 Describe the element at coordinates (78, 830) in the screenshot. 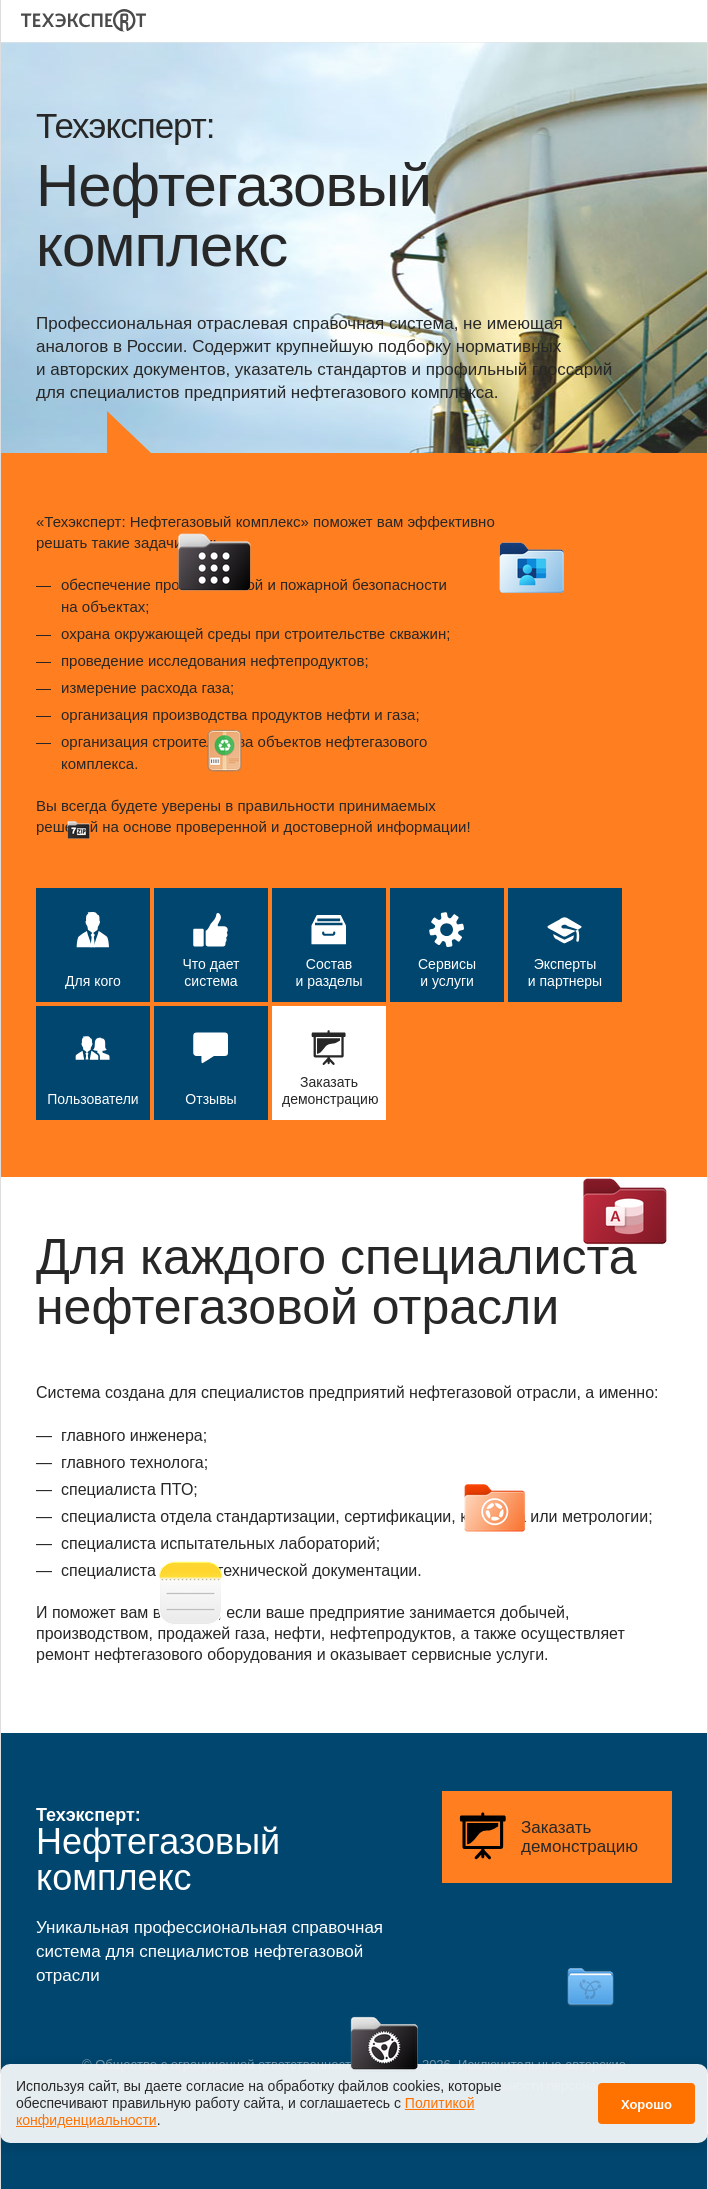

I see `open folder containing 7-zip compressed files` at that location.